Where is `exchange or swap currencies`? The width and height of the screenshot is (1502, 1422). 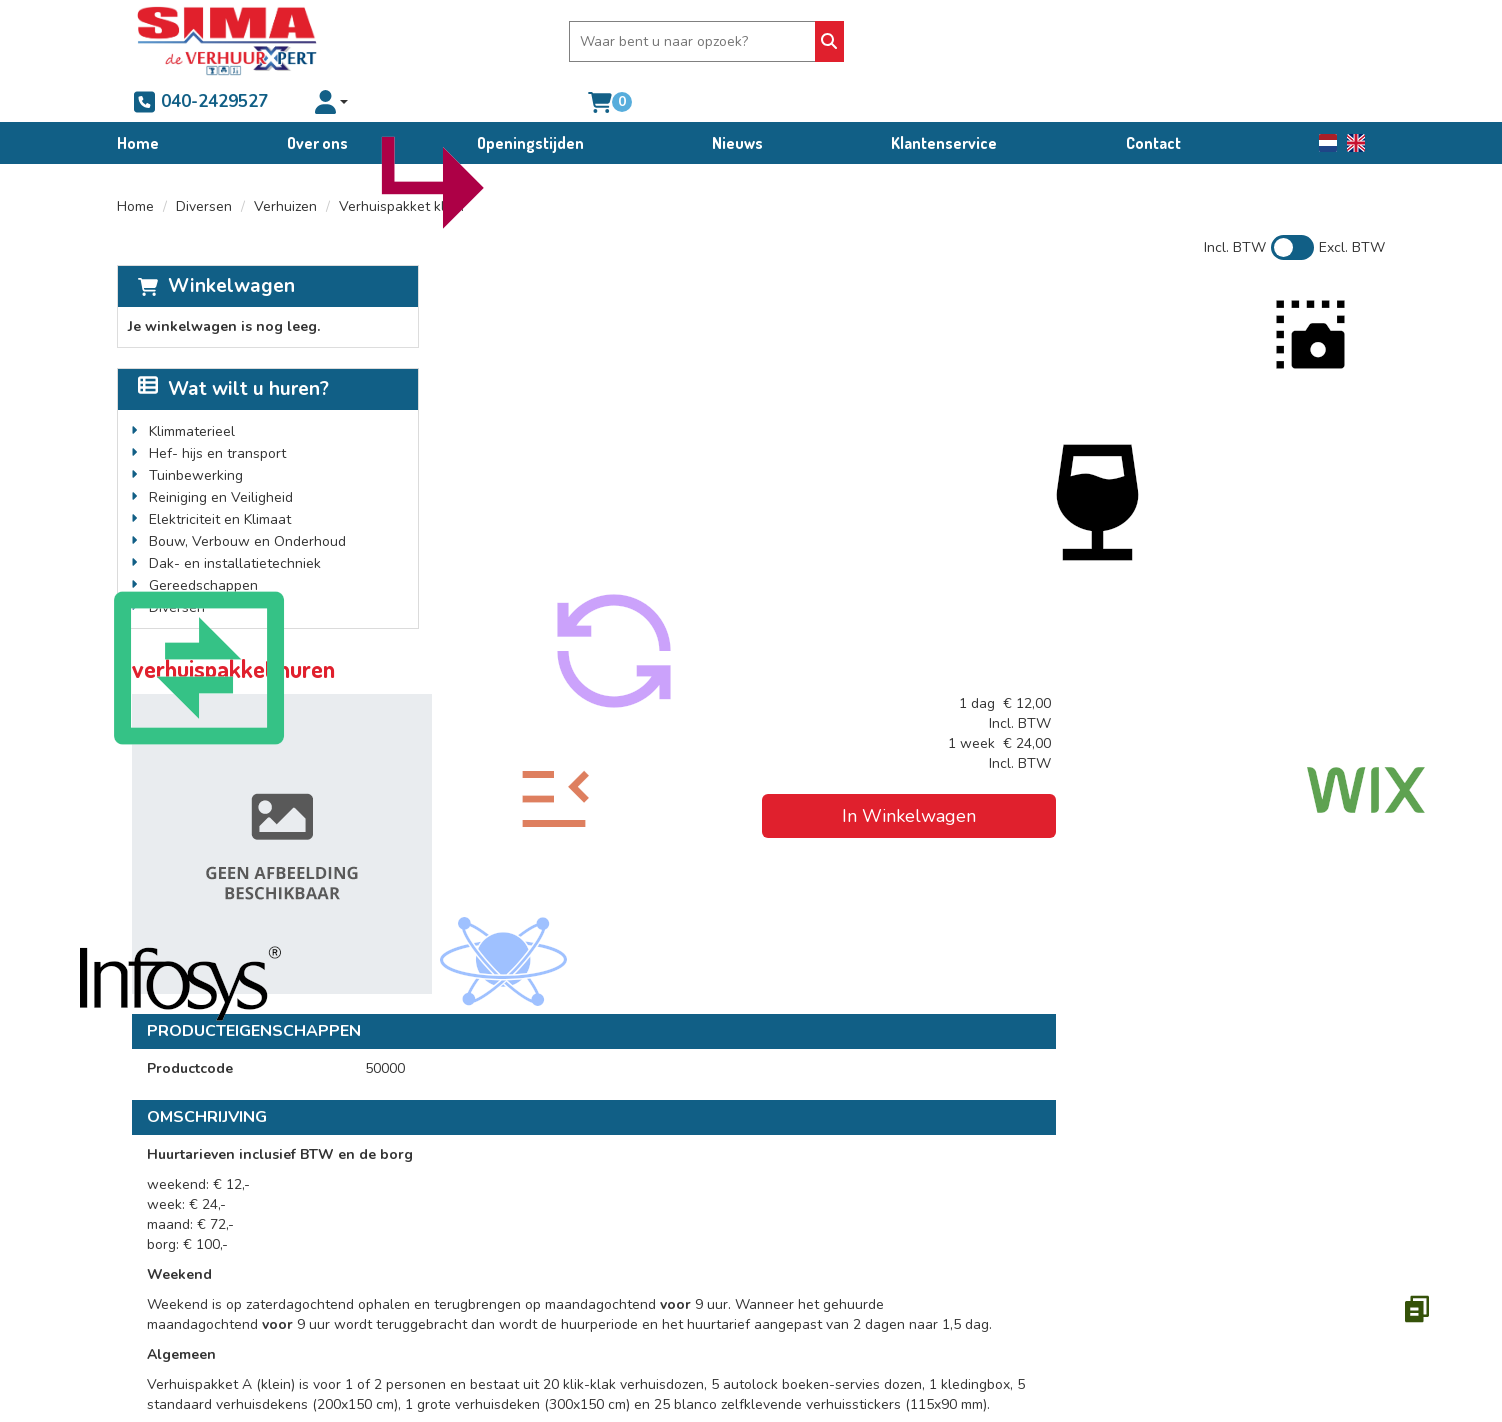 exchange or swap currencies is located at coordinates (199, 668).